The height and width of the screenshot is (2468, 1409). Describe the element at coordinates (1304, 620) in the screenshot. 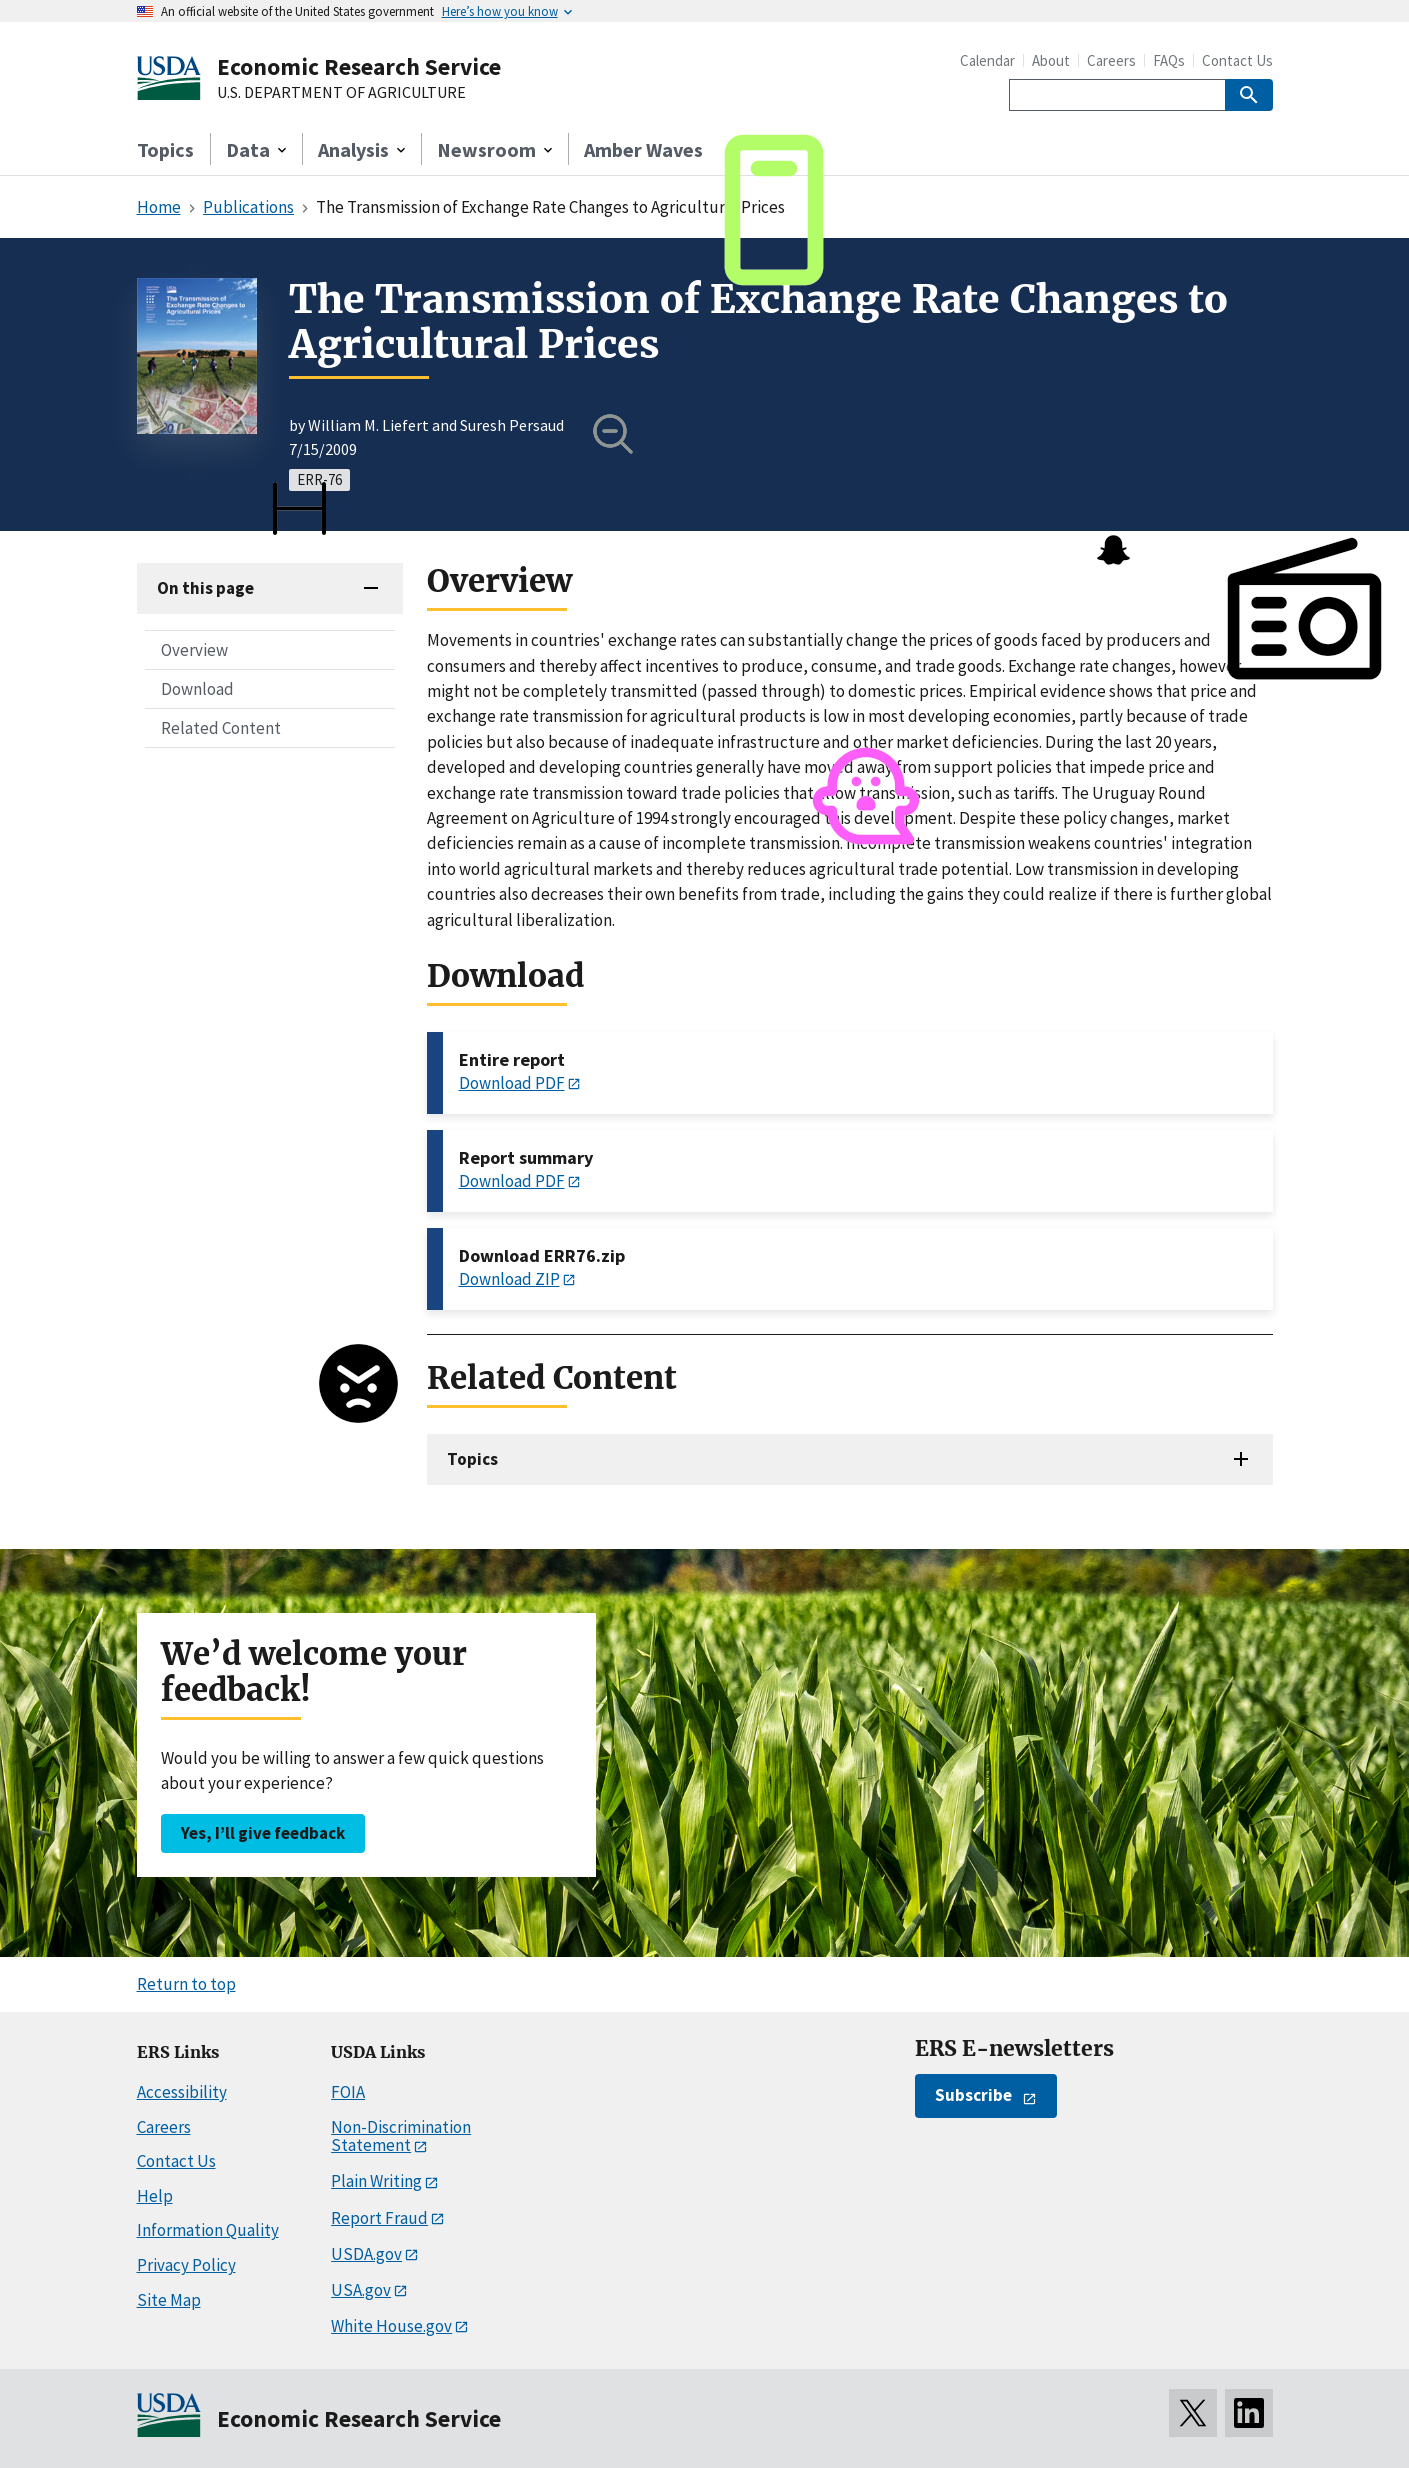

I see `open radio or audio streaming` at that location.